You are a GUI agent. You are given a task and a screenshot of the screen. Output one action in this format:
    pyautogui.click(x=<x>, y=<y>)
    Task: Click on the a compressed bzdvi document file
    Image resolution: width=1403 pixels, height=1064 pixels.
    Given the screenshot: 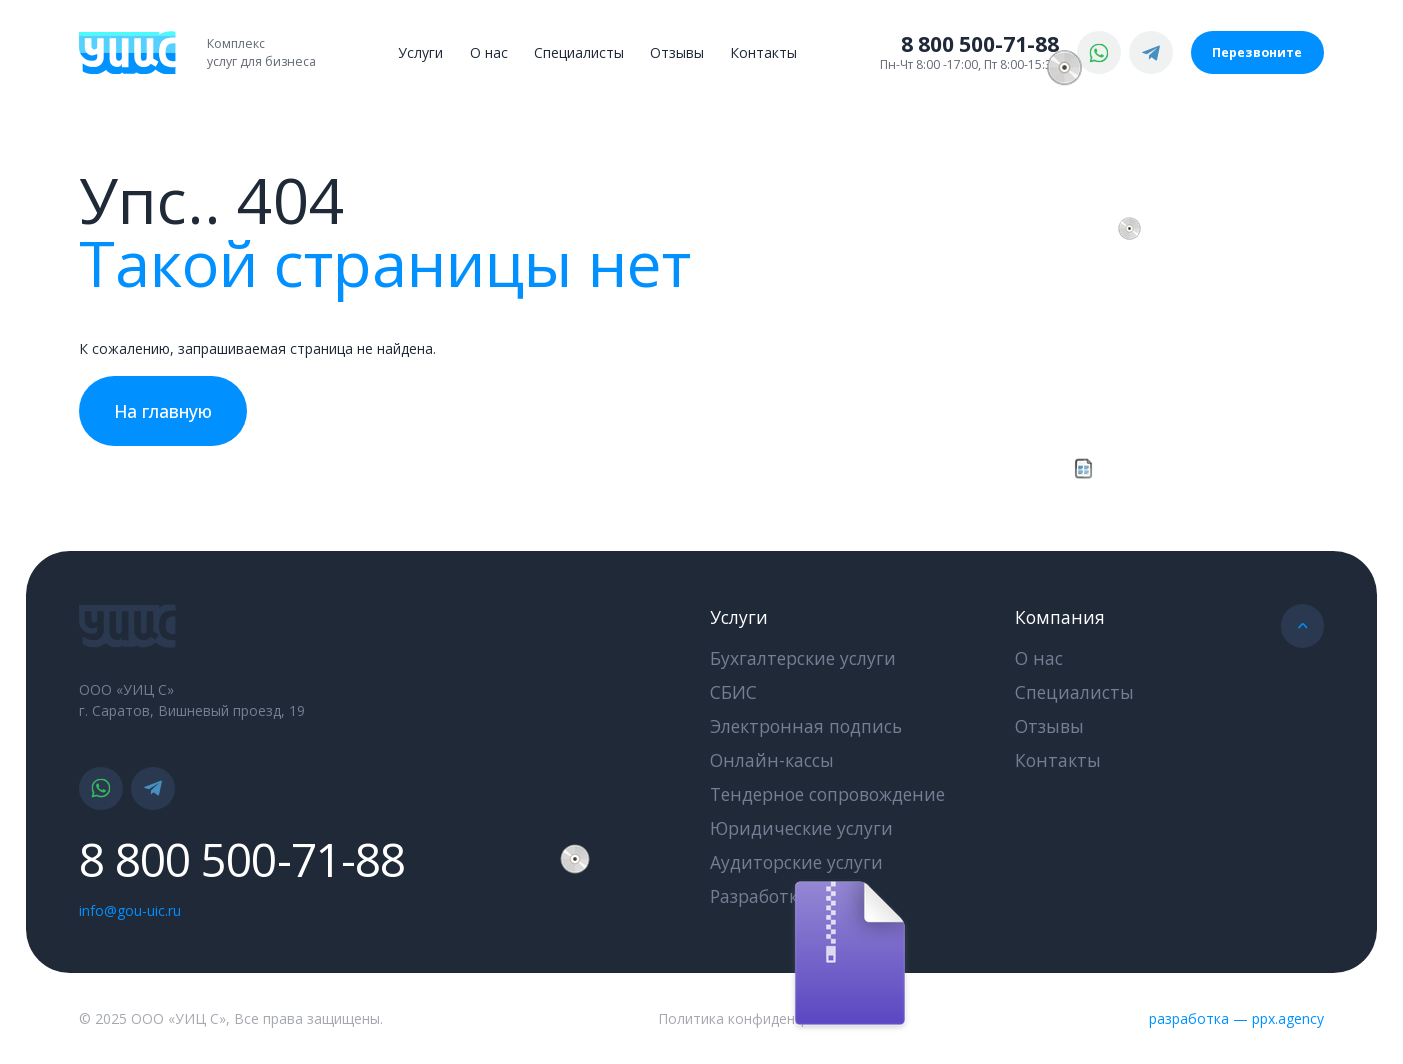 What is the action you would take?
    pyautogui.click(x=850, y=956)
    